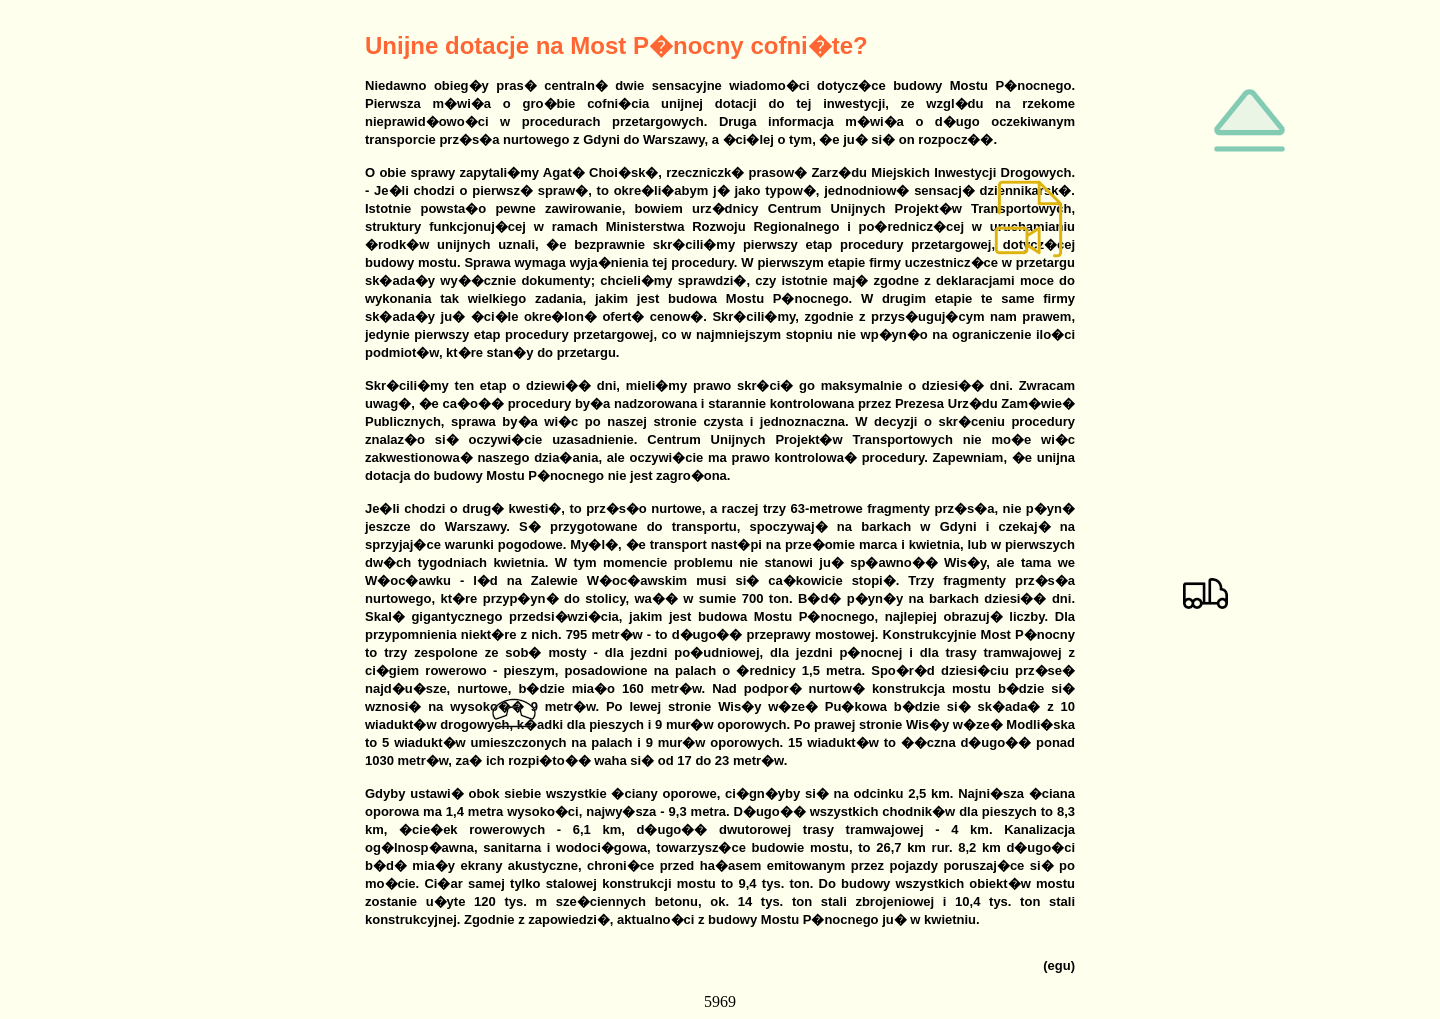 This screenshot has width=1440, height=1019. Describe the element at coordinates (1030, 219) in the screenshot. I see `access a video file` at that location.